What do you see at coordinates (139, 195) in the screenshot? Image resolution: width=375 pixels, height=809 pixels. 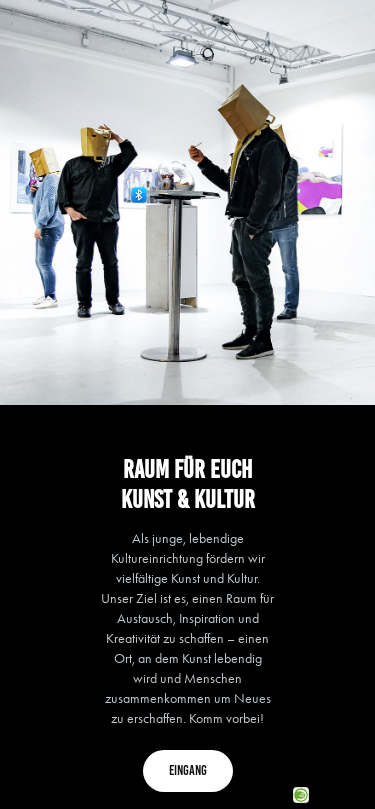 I see `open bluetooth settings` at bounding box center [139, 195].